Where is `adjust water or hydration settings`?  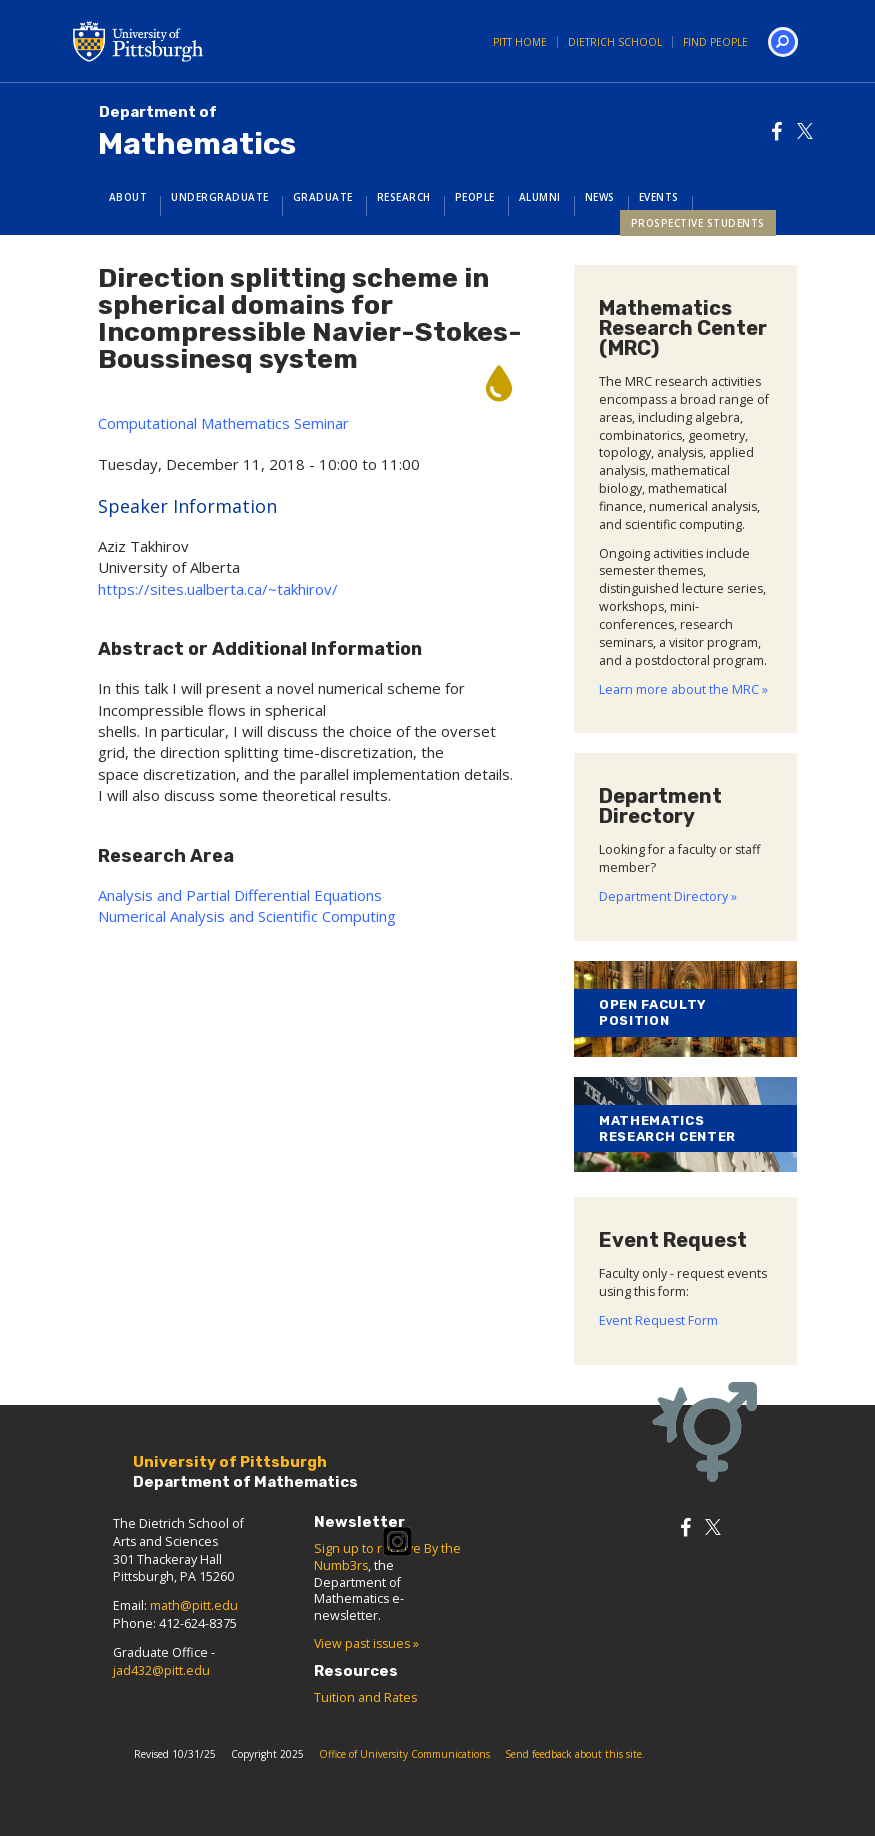
adjust water or hydration settings is located at coordinates (499, 384).